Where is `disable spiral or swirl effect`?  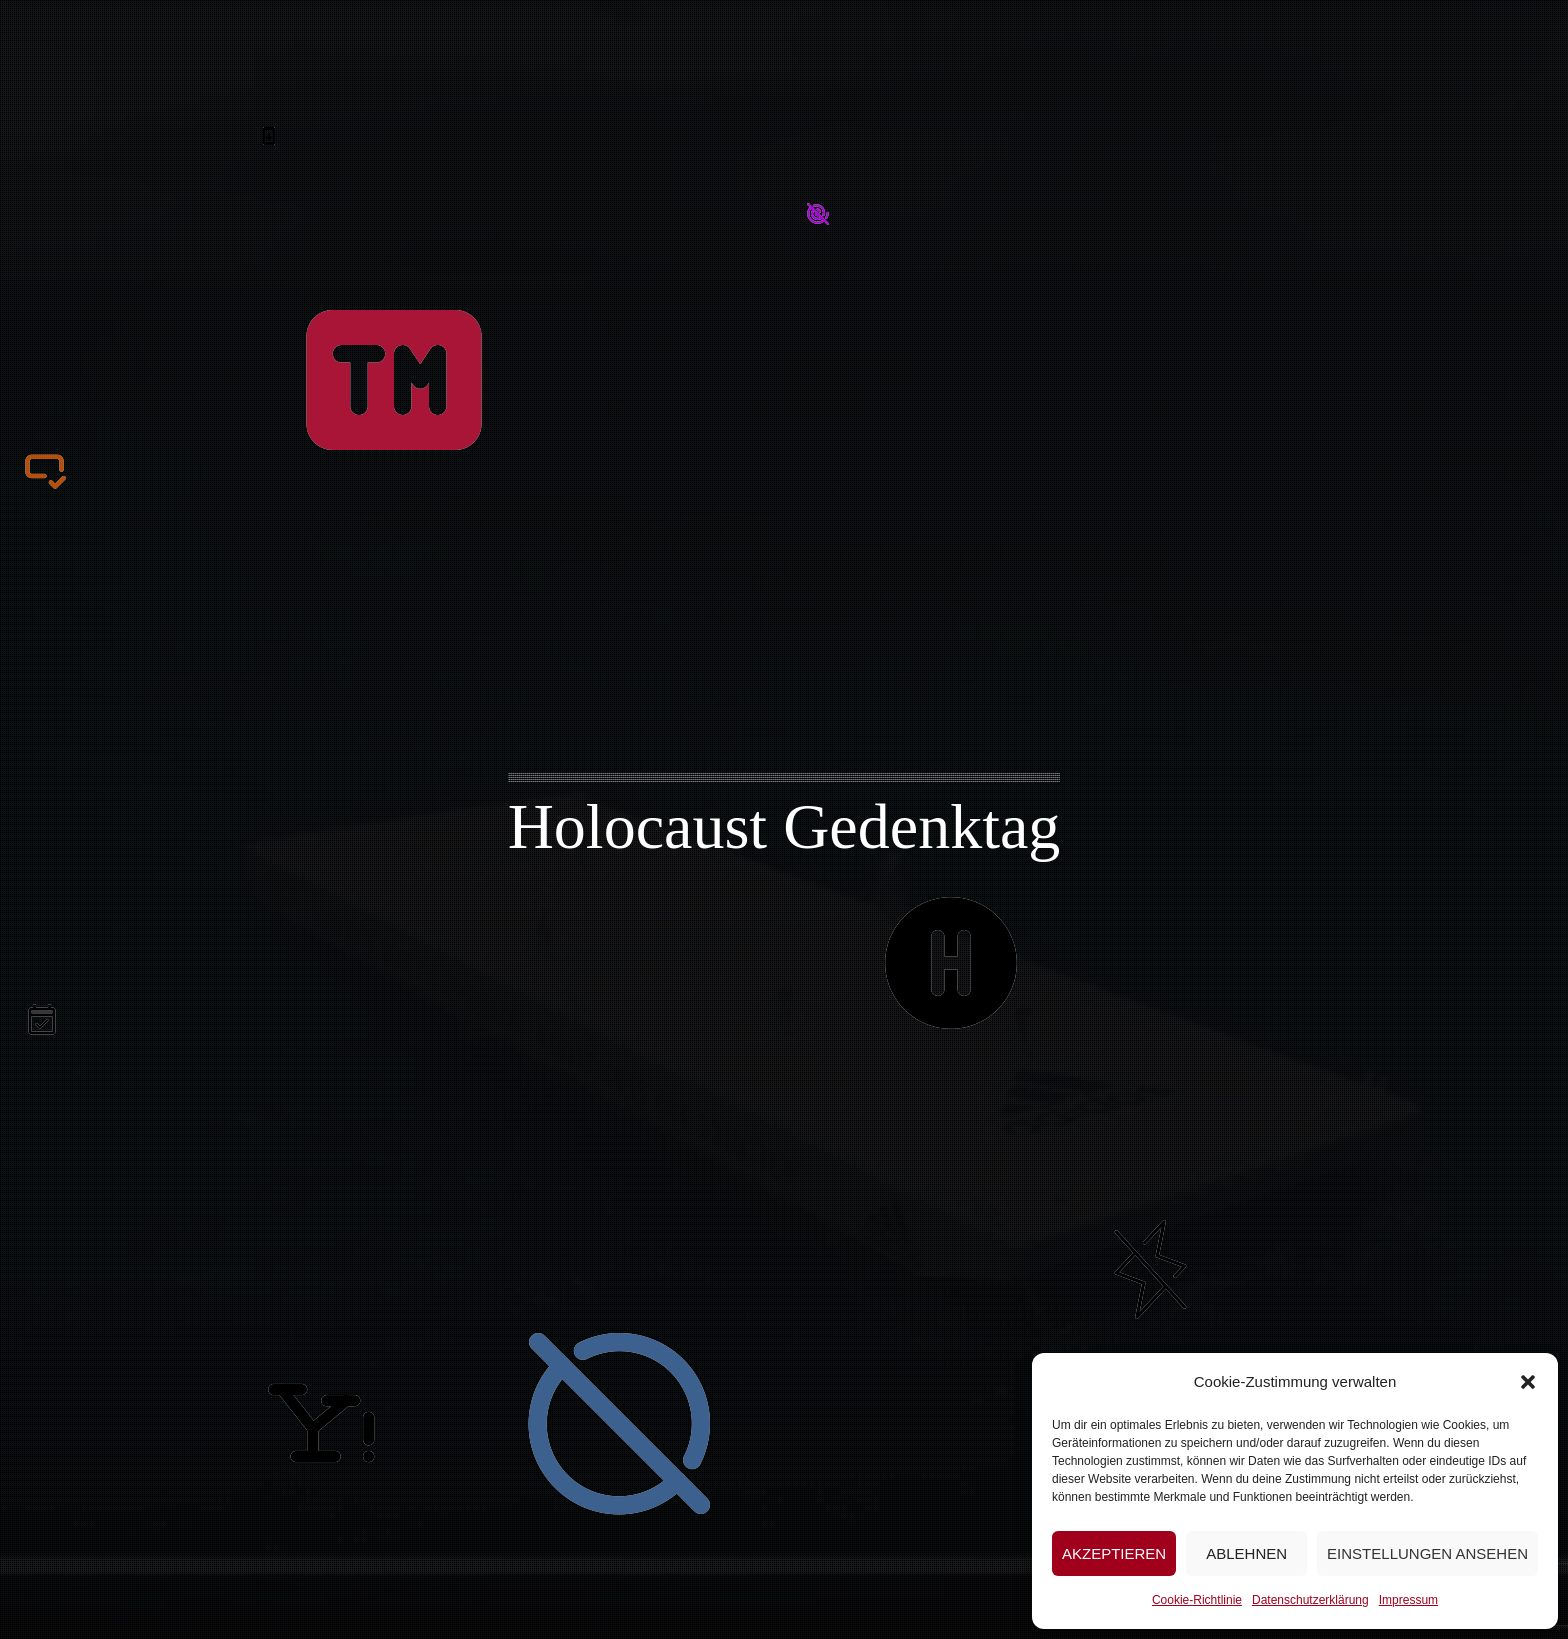
disable spiral or swirl effect is located at coordinates (818, 214).